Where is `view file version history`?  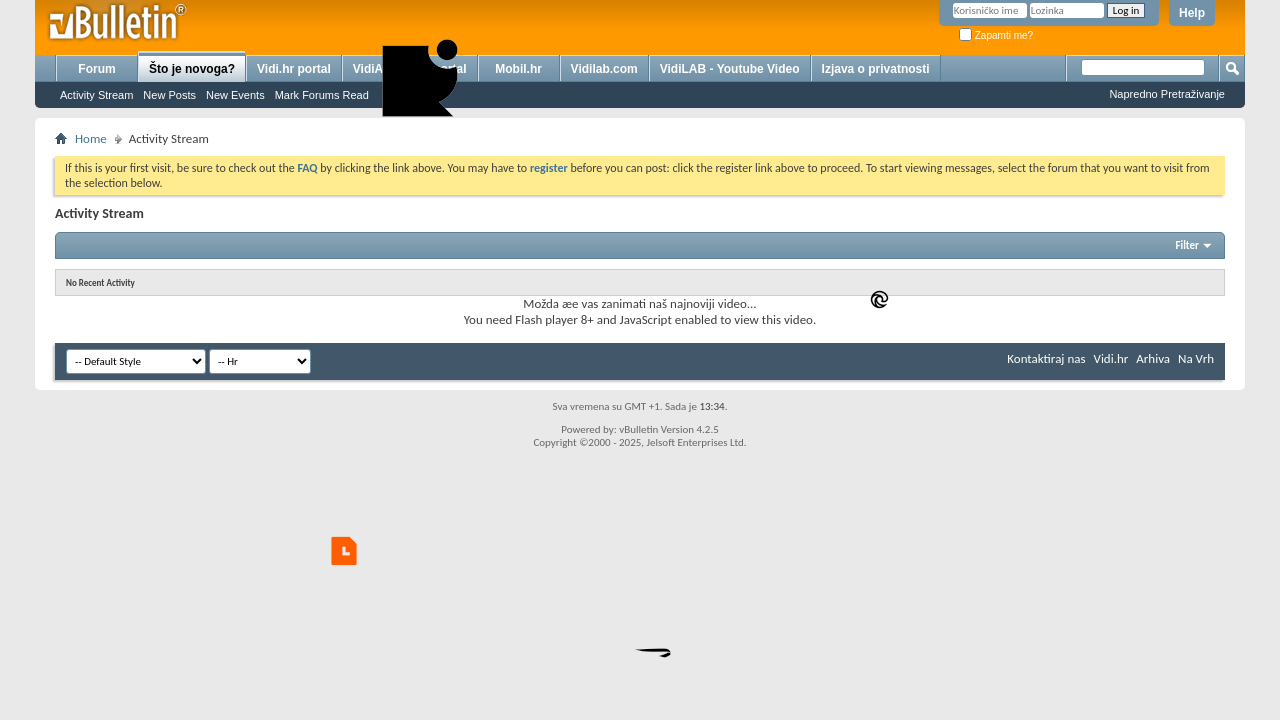
view file version history is located at coordinates (344, 551).